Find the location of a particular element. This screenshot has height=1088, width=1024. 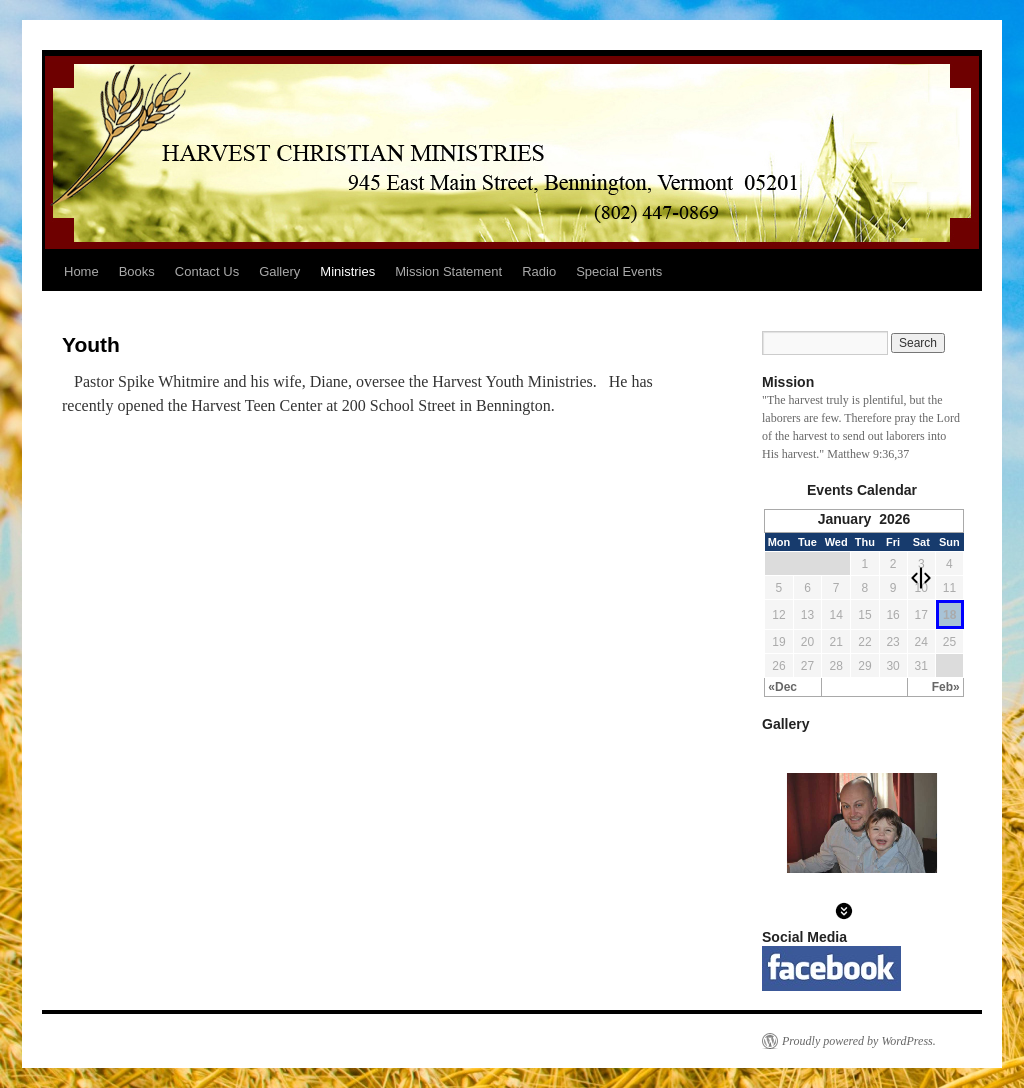

expand all content below is located at coordinates (844, 911).